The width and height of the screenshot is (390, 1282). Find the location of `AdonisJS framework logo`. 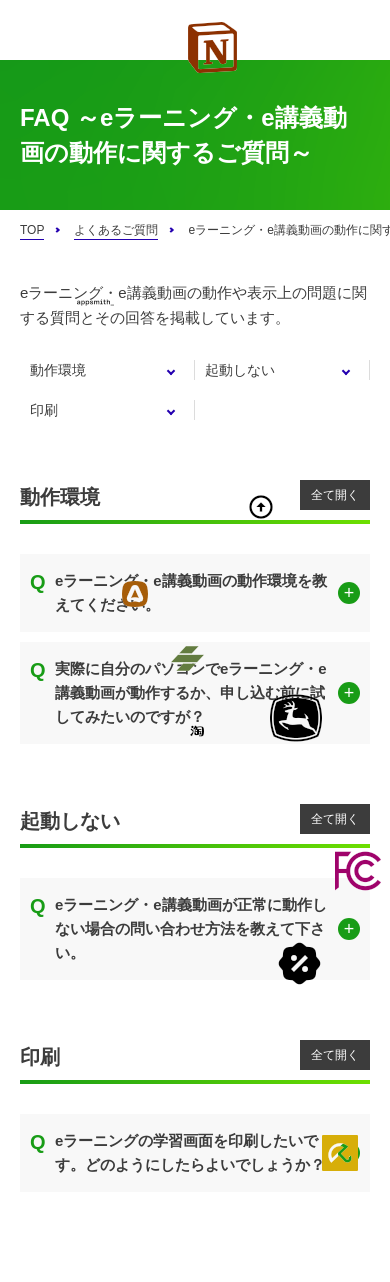

AdonisJS framework logo is located at coordinates (135, 594).